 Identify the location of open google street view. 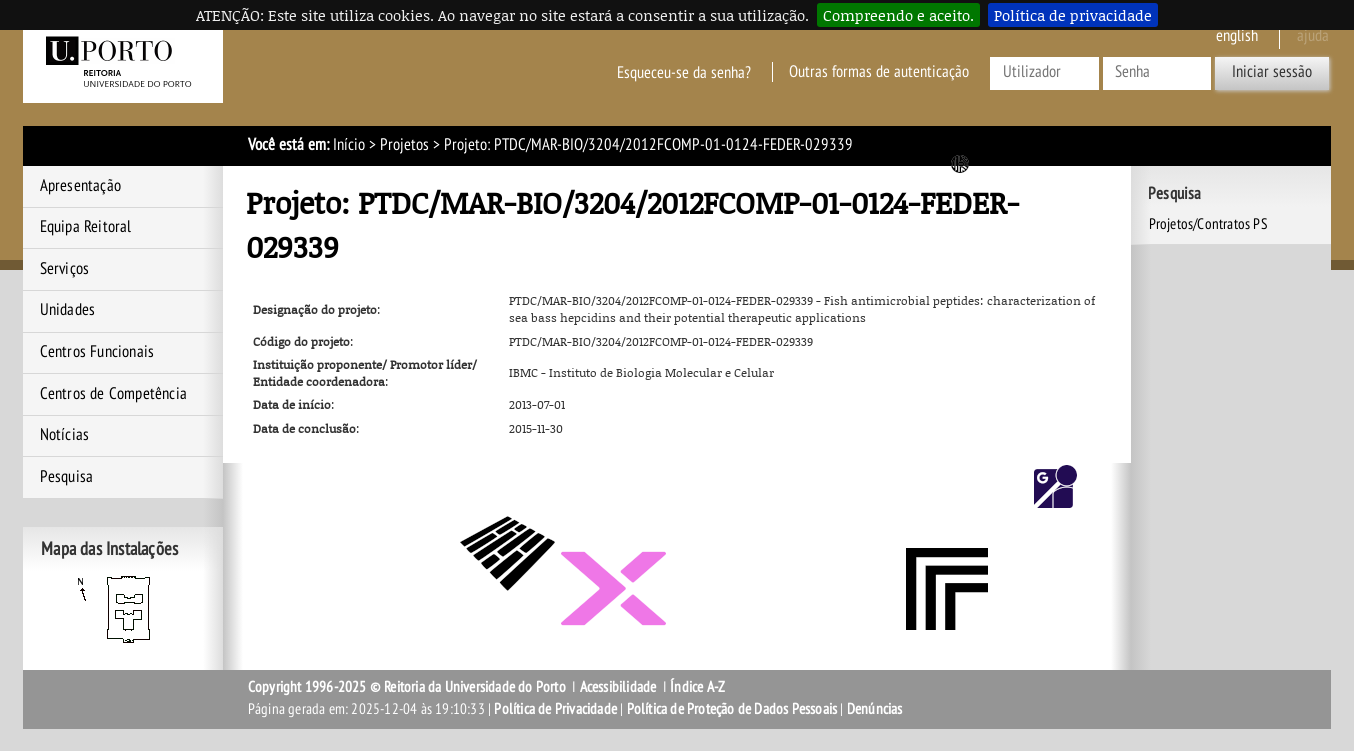
(1055, 486).